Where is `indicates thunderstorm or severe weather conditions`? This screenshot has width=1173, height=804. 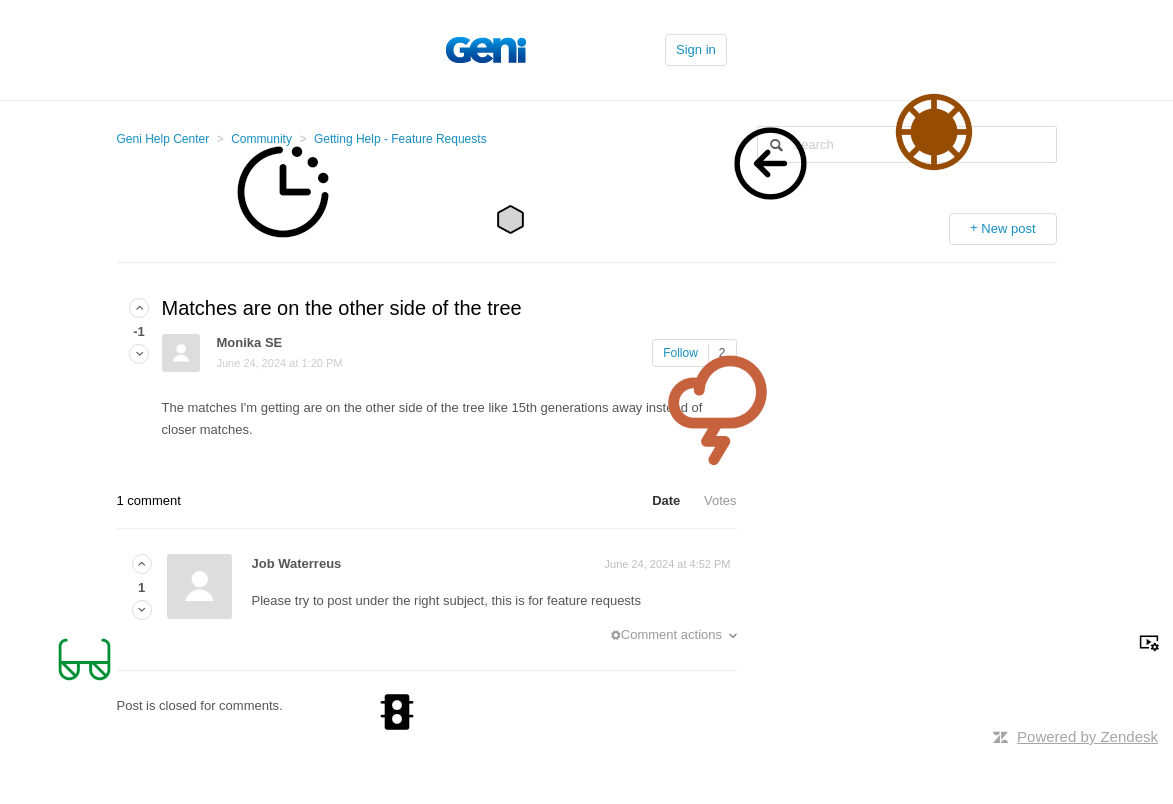 indicates thunderstorm or severe weather conditions is located at coordinates (717, 408).